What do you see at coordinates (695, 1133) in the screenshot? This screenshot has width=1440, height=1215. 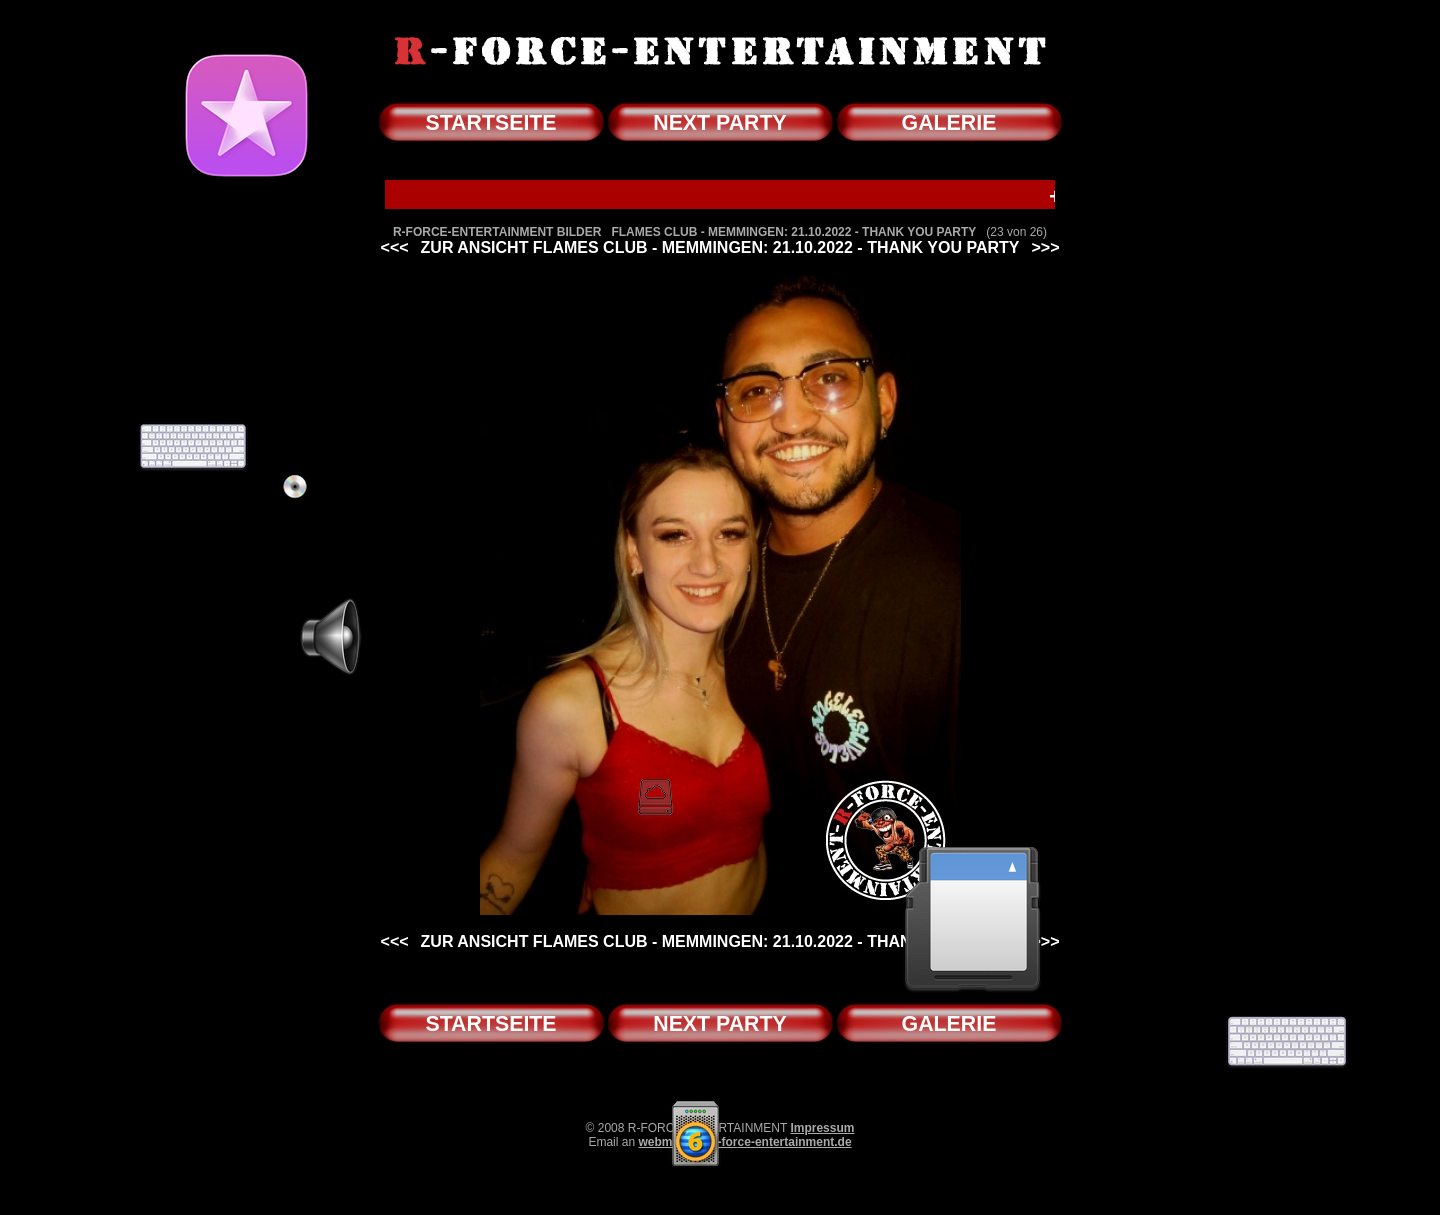 I see `RAID 6 storage array configuration` at bounding box center [695, 1133].